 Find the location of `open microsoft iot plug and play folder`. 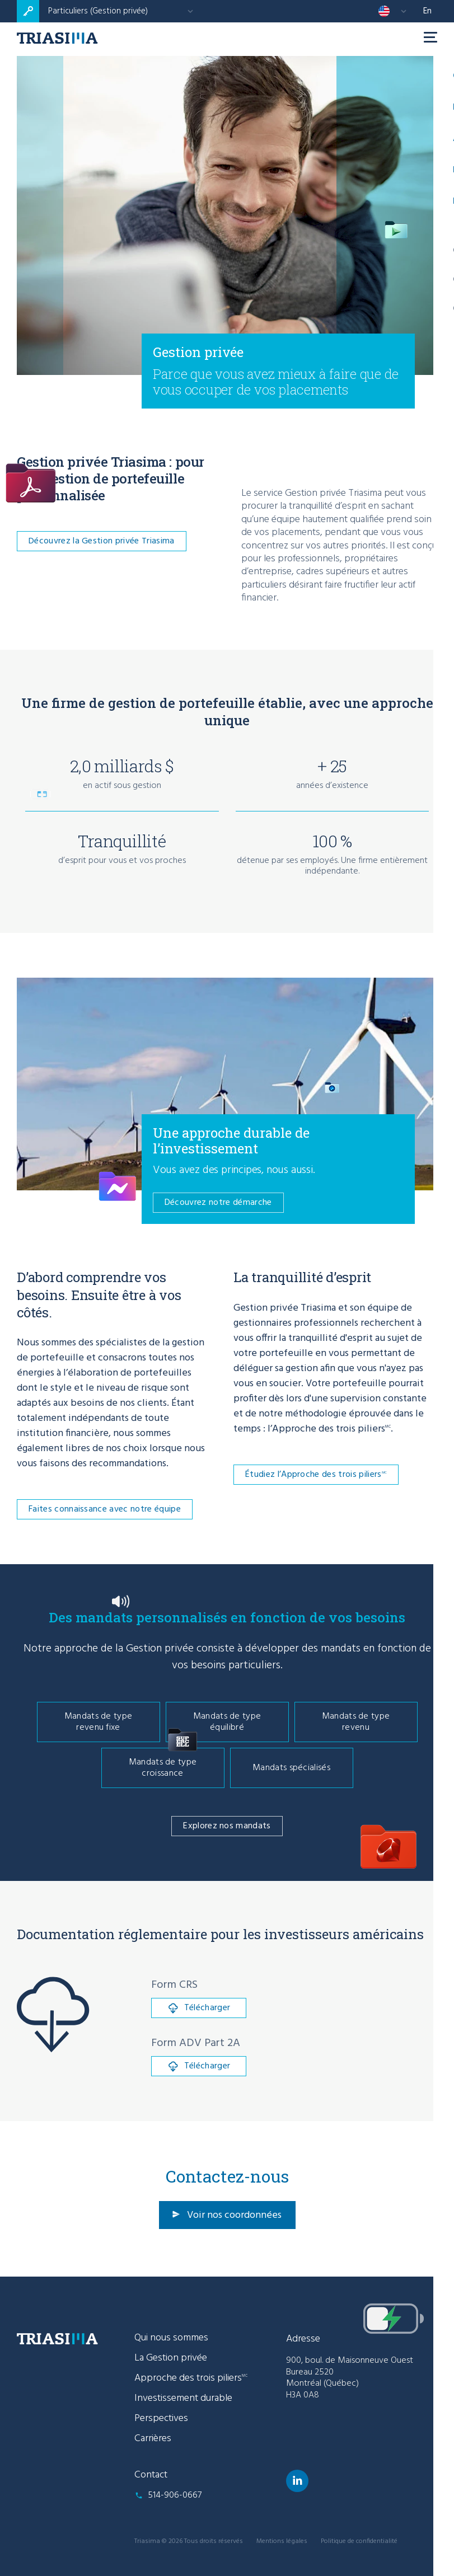

open microsoft iot plug and play folder is located at coordinates (332, 1088).